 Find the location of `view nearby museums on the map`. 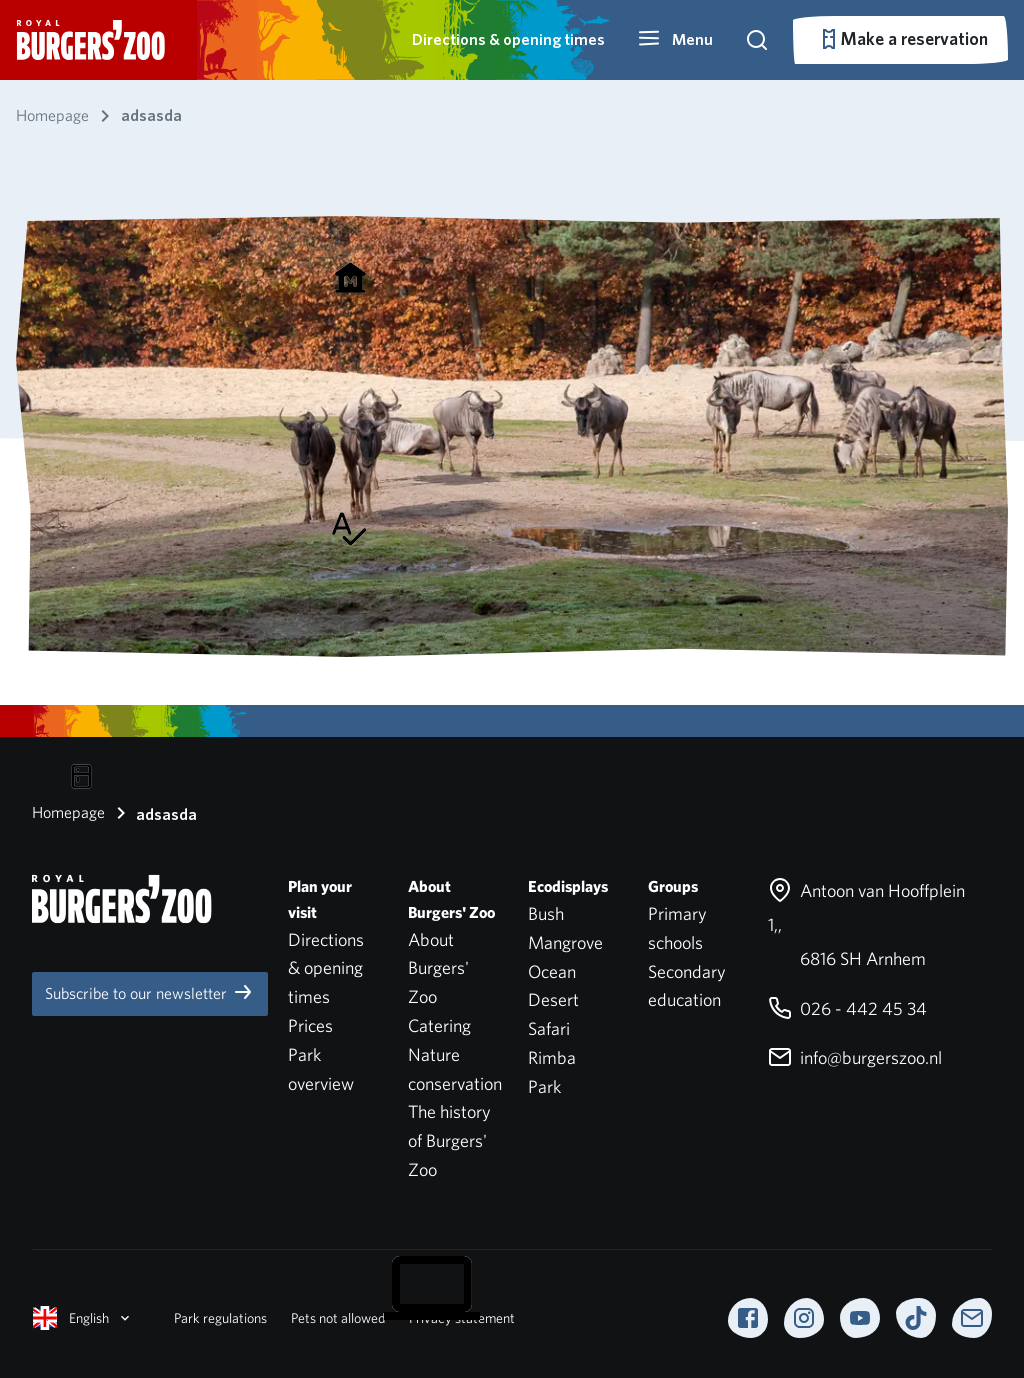

view nearby museums on the map is located at coordinates (350, 277).